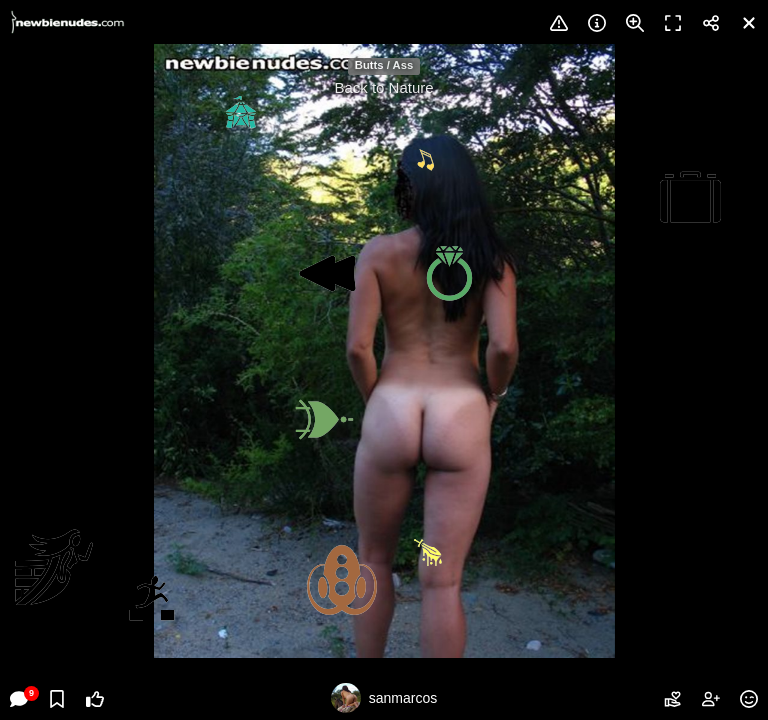 Image resolution: width=768 pixels, height=720 pixels. What do you see at coordinates (152, 598) in the screenshot?
I see `jump across platforms or obstacles` at bounding box center [152, 598].